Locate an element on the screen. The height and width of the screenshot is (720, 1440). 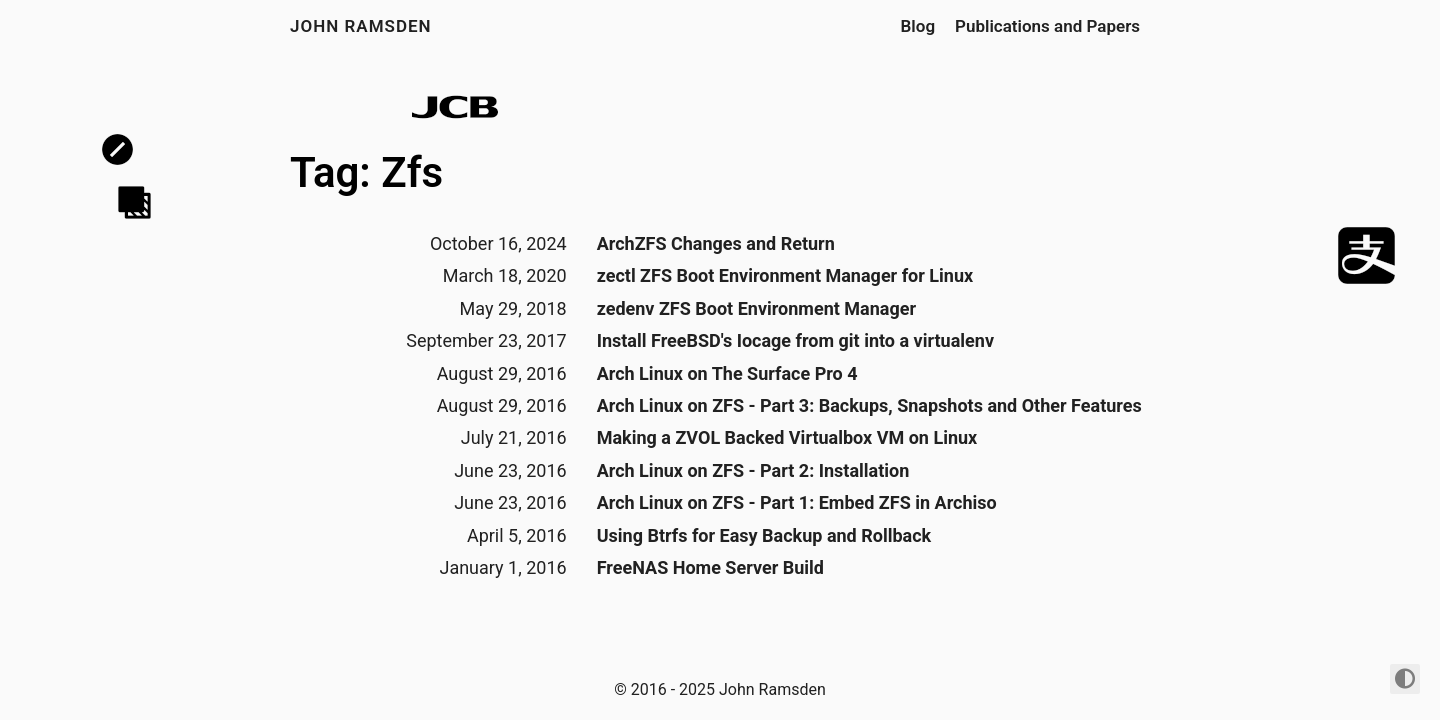
pay with JCB credit card is located at coordinates (455, 107).